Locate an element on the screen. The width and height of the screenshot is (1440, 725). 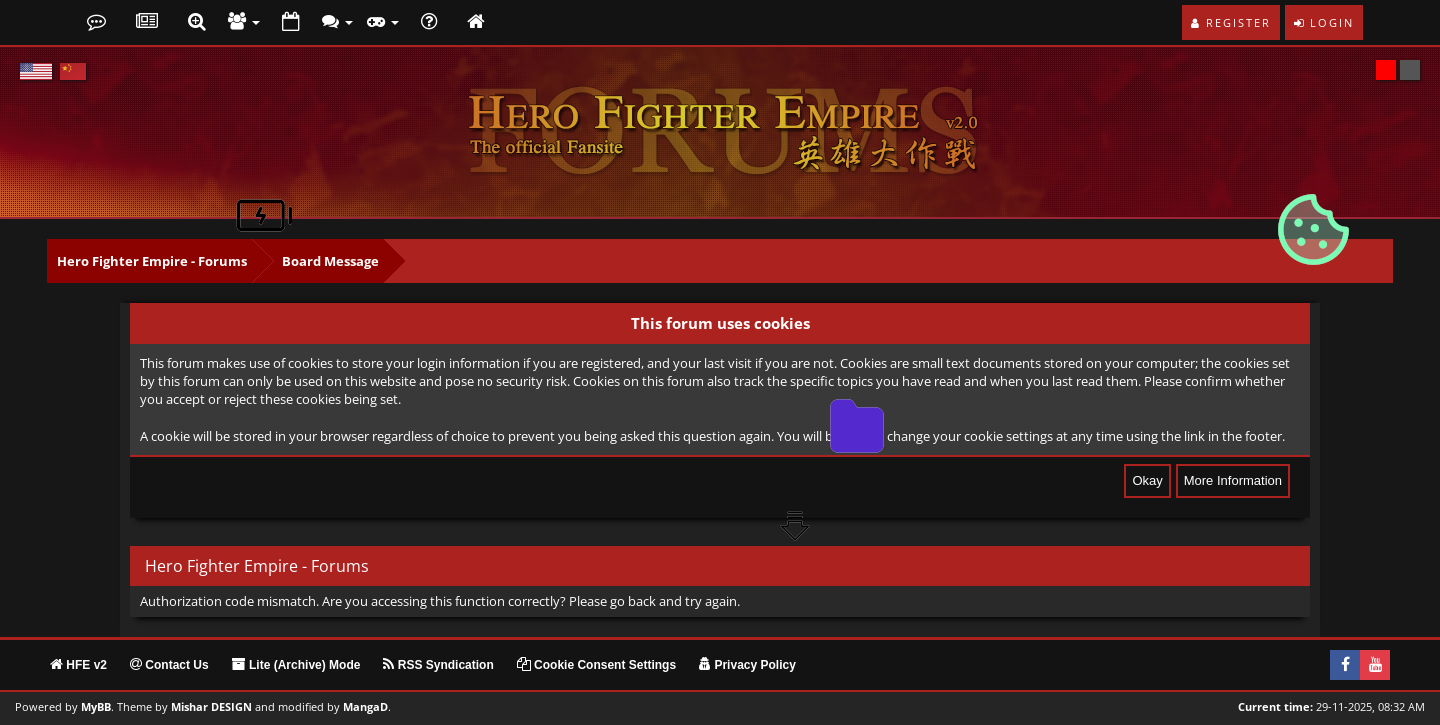
manage cookie preferences and privacy settings is located at coordinates (1313, 229).